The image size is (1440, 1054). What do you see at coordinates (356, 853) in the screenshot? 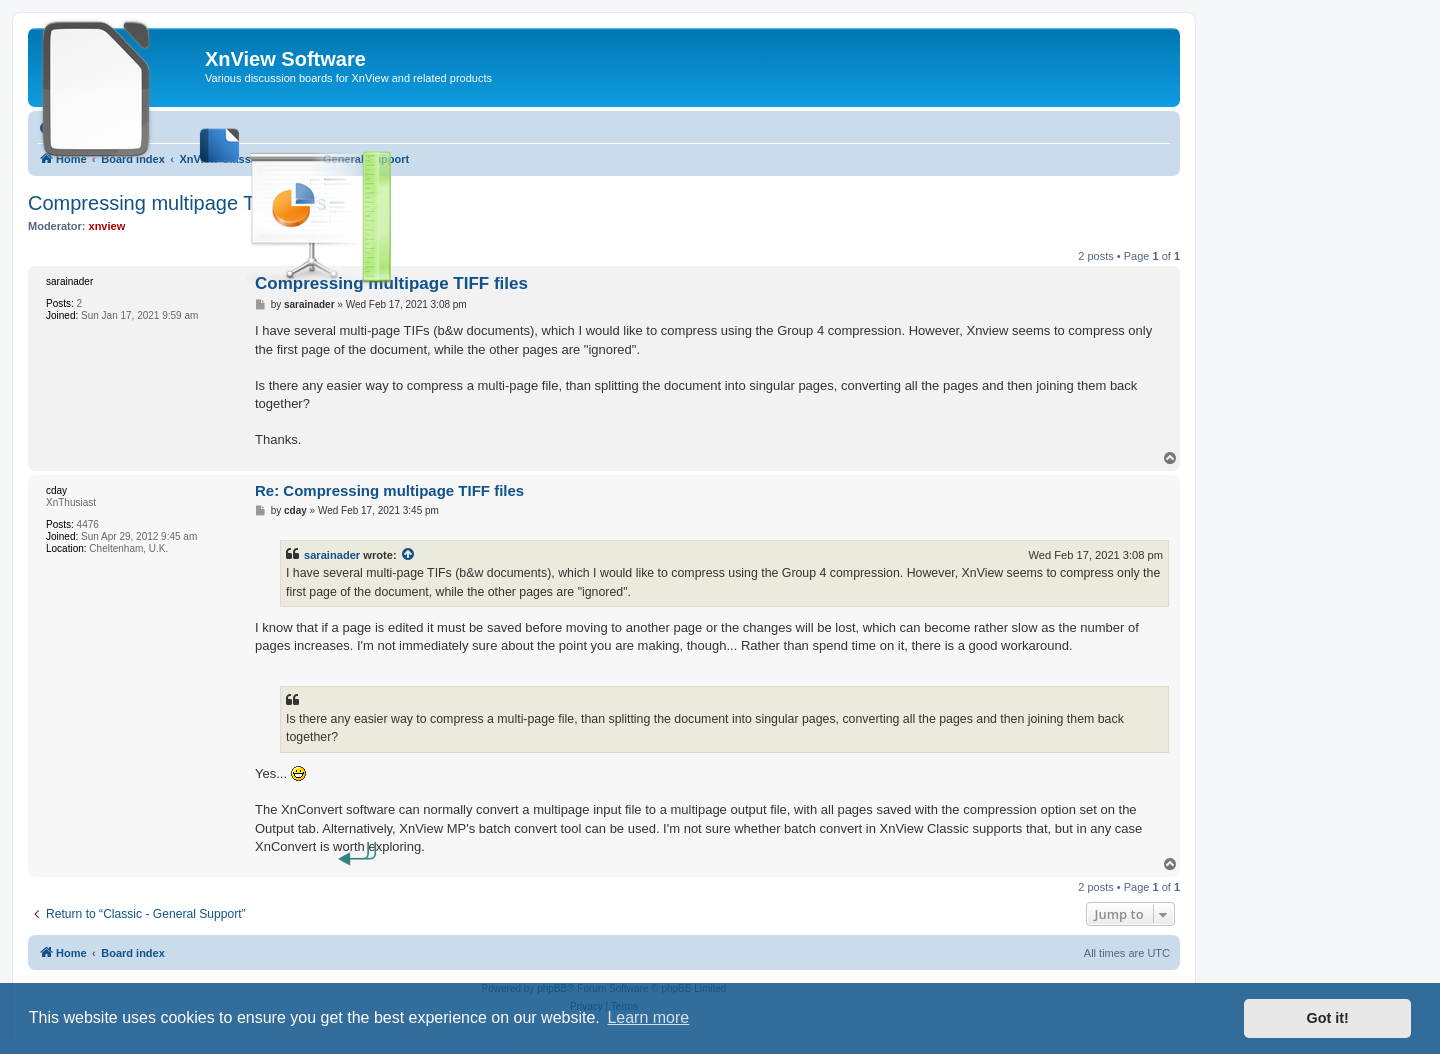
I see `reply to all recipients of an email` at bounding box center [356, 853].